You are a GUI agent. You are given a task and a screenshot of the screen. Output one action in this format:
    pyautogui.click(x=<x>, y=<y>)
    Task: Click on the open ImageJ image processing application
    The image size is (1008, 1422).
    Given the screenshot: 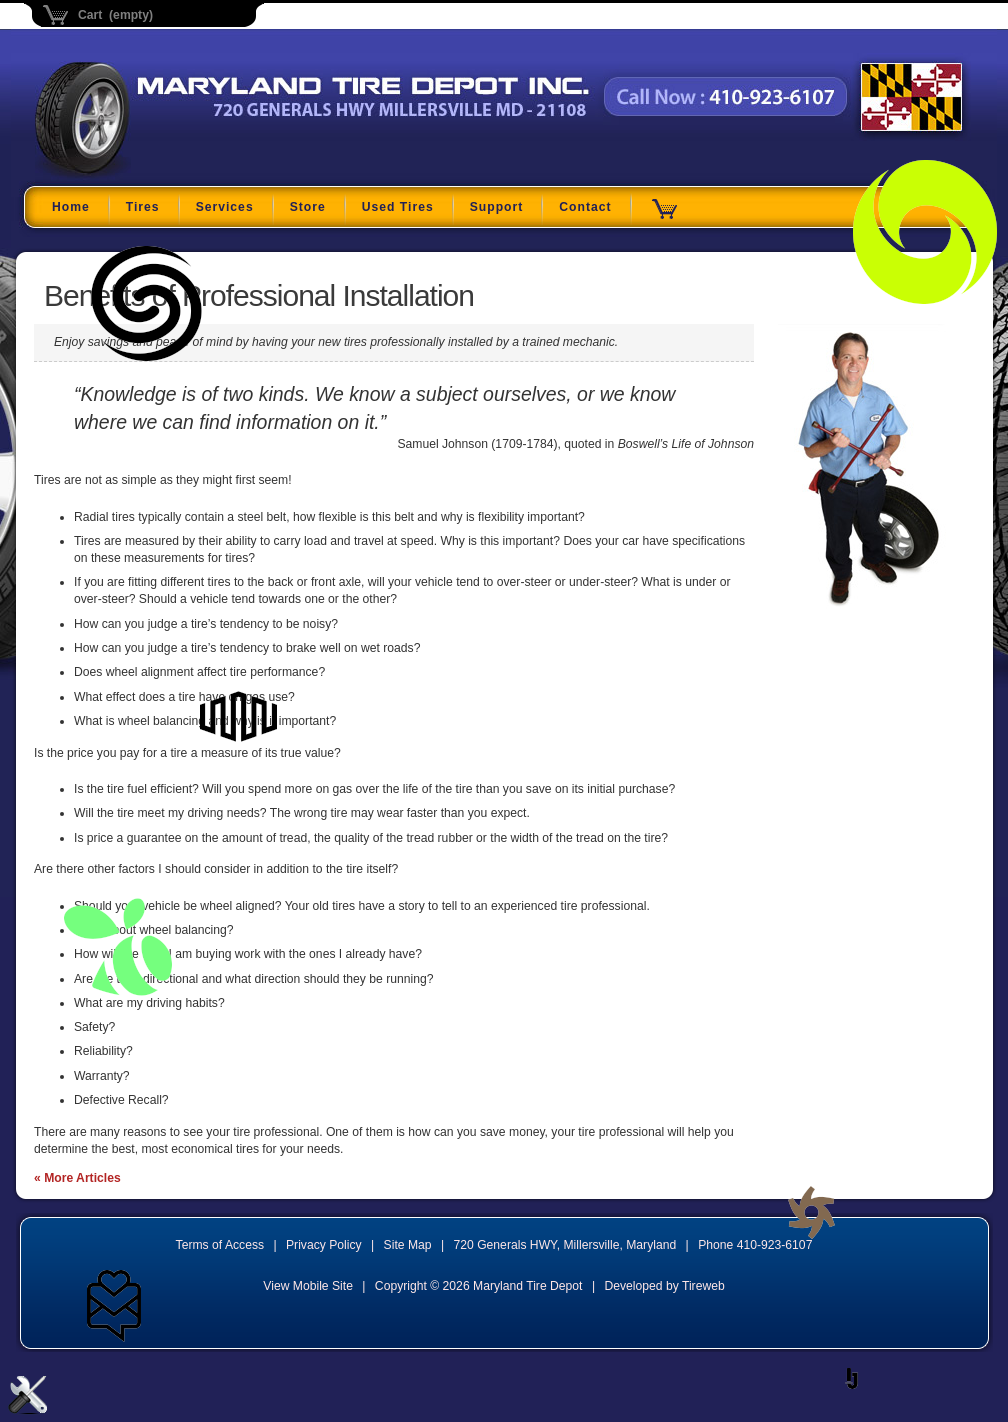 What is the action you would take?
    pyautogui.click(x=851, y=1378)
    